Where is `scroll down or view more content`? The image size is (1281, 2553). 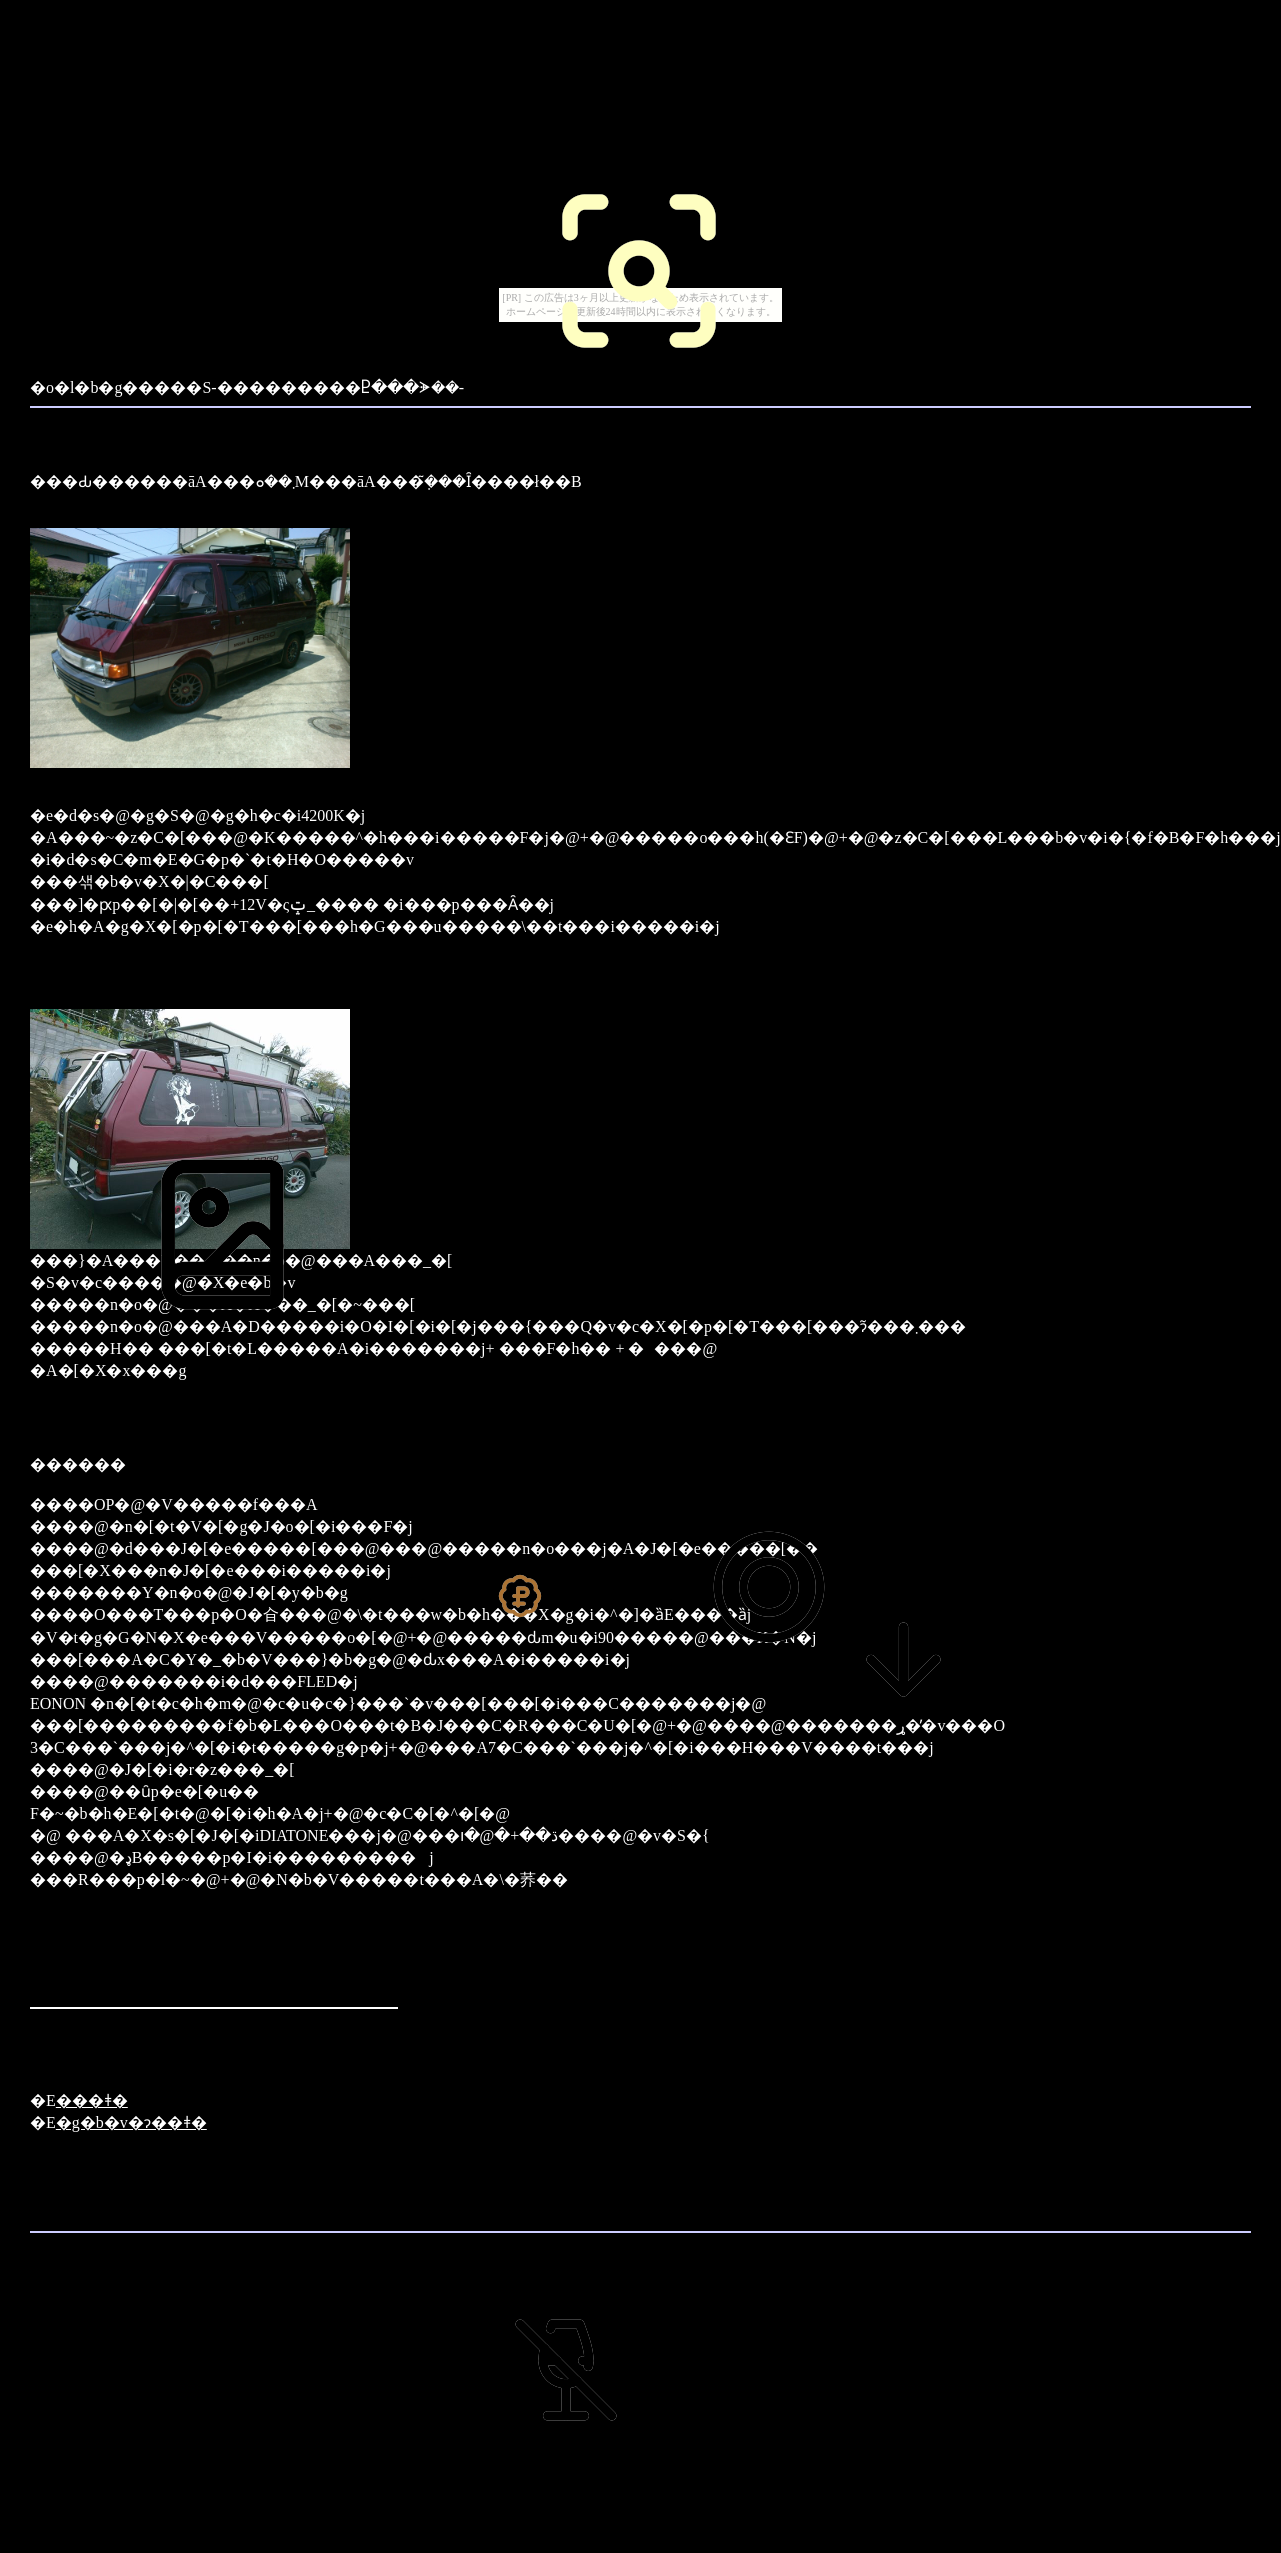 scroll down or view more content is located at coordinates (903, 1659).